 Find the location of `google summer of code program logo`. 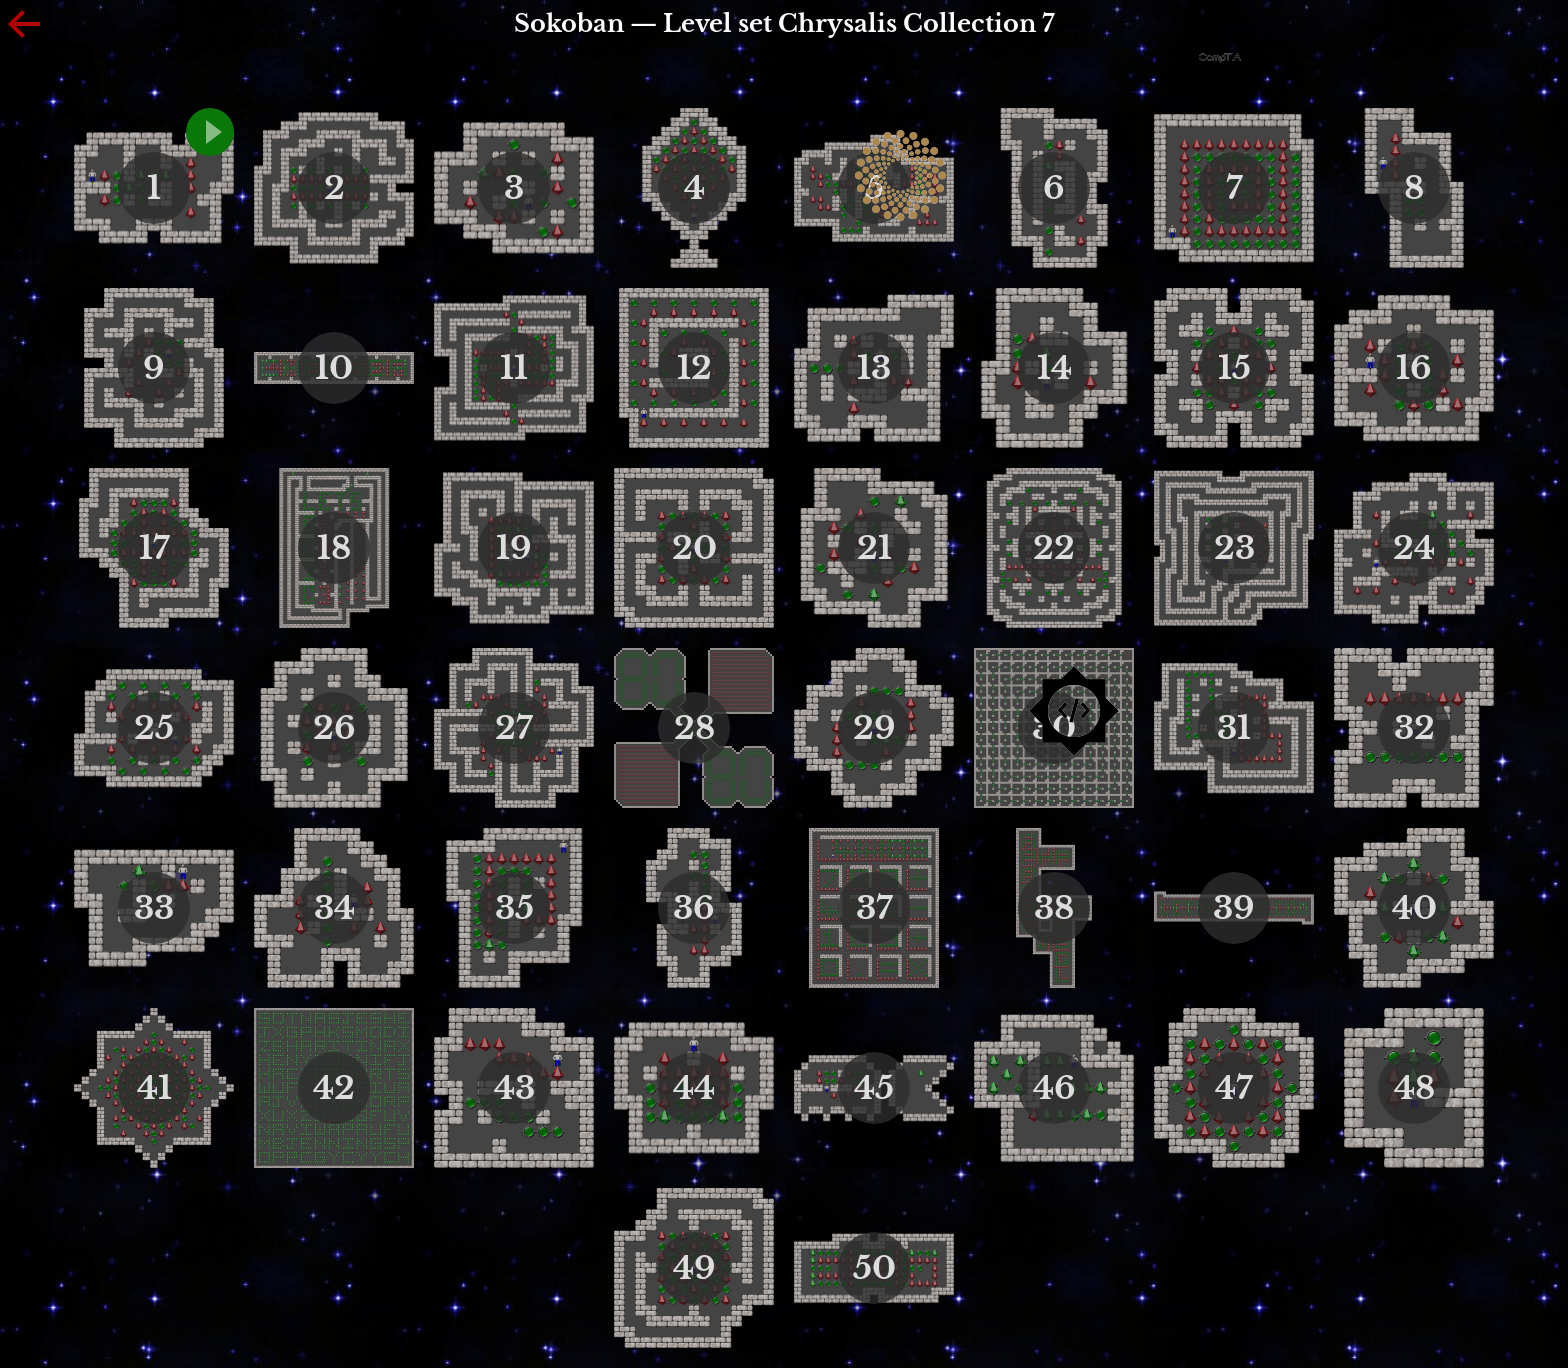

google summer of code program logo is located at coordinates (1074, 711).